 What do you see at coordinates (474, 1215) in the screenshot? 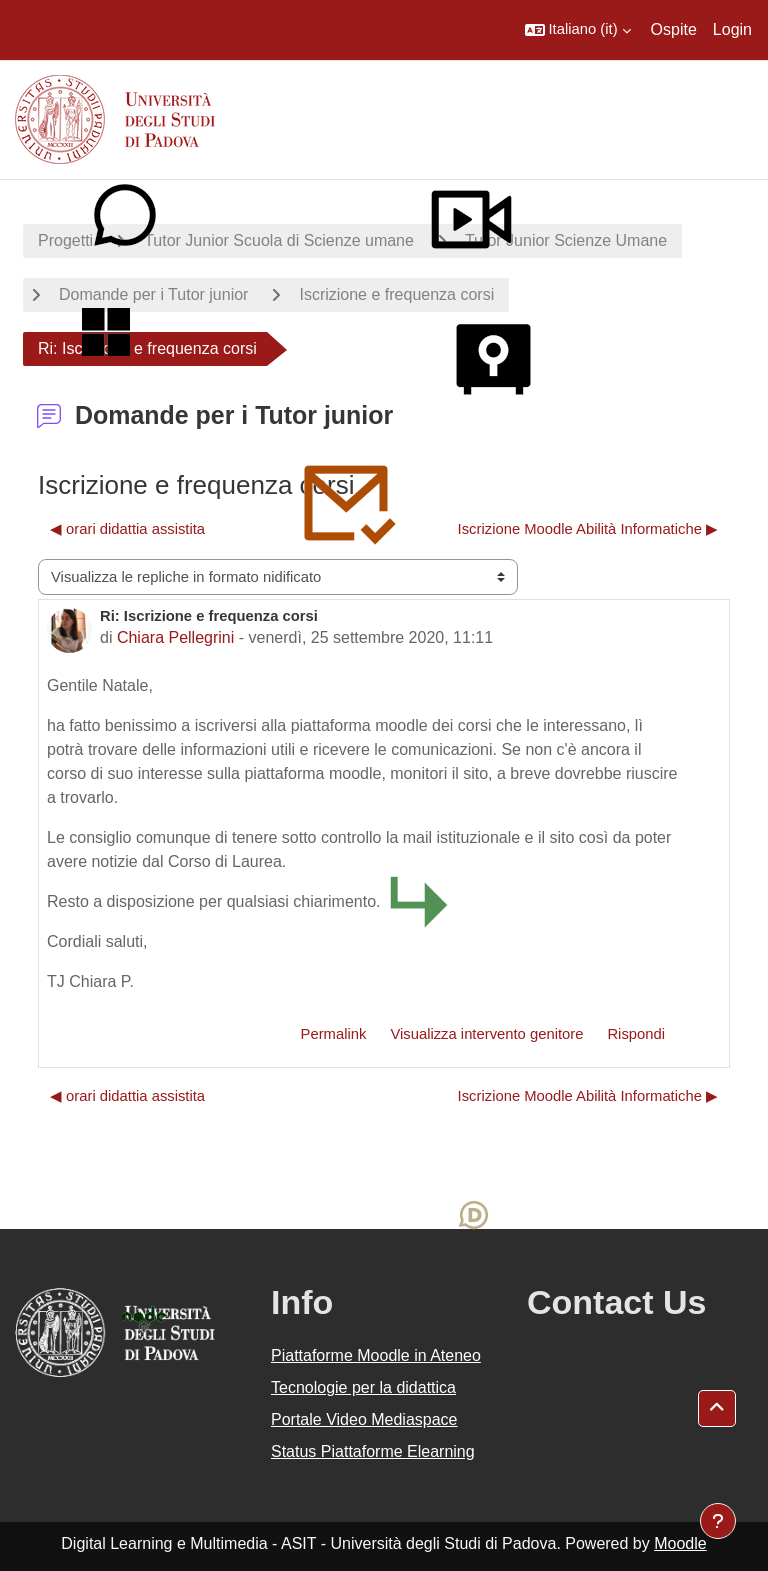
I see `open Disqus comments section` at bounding box center [474, 1215].